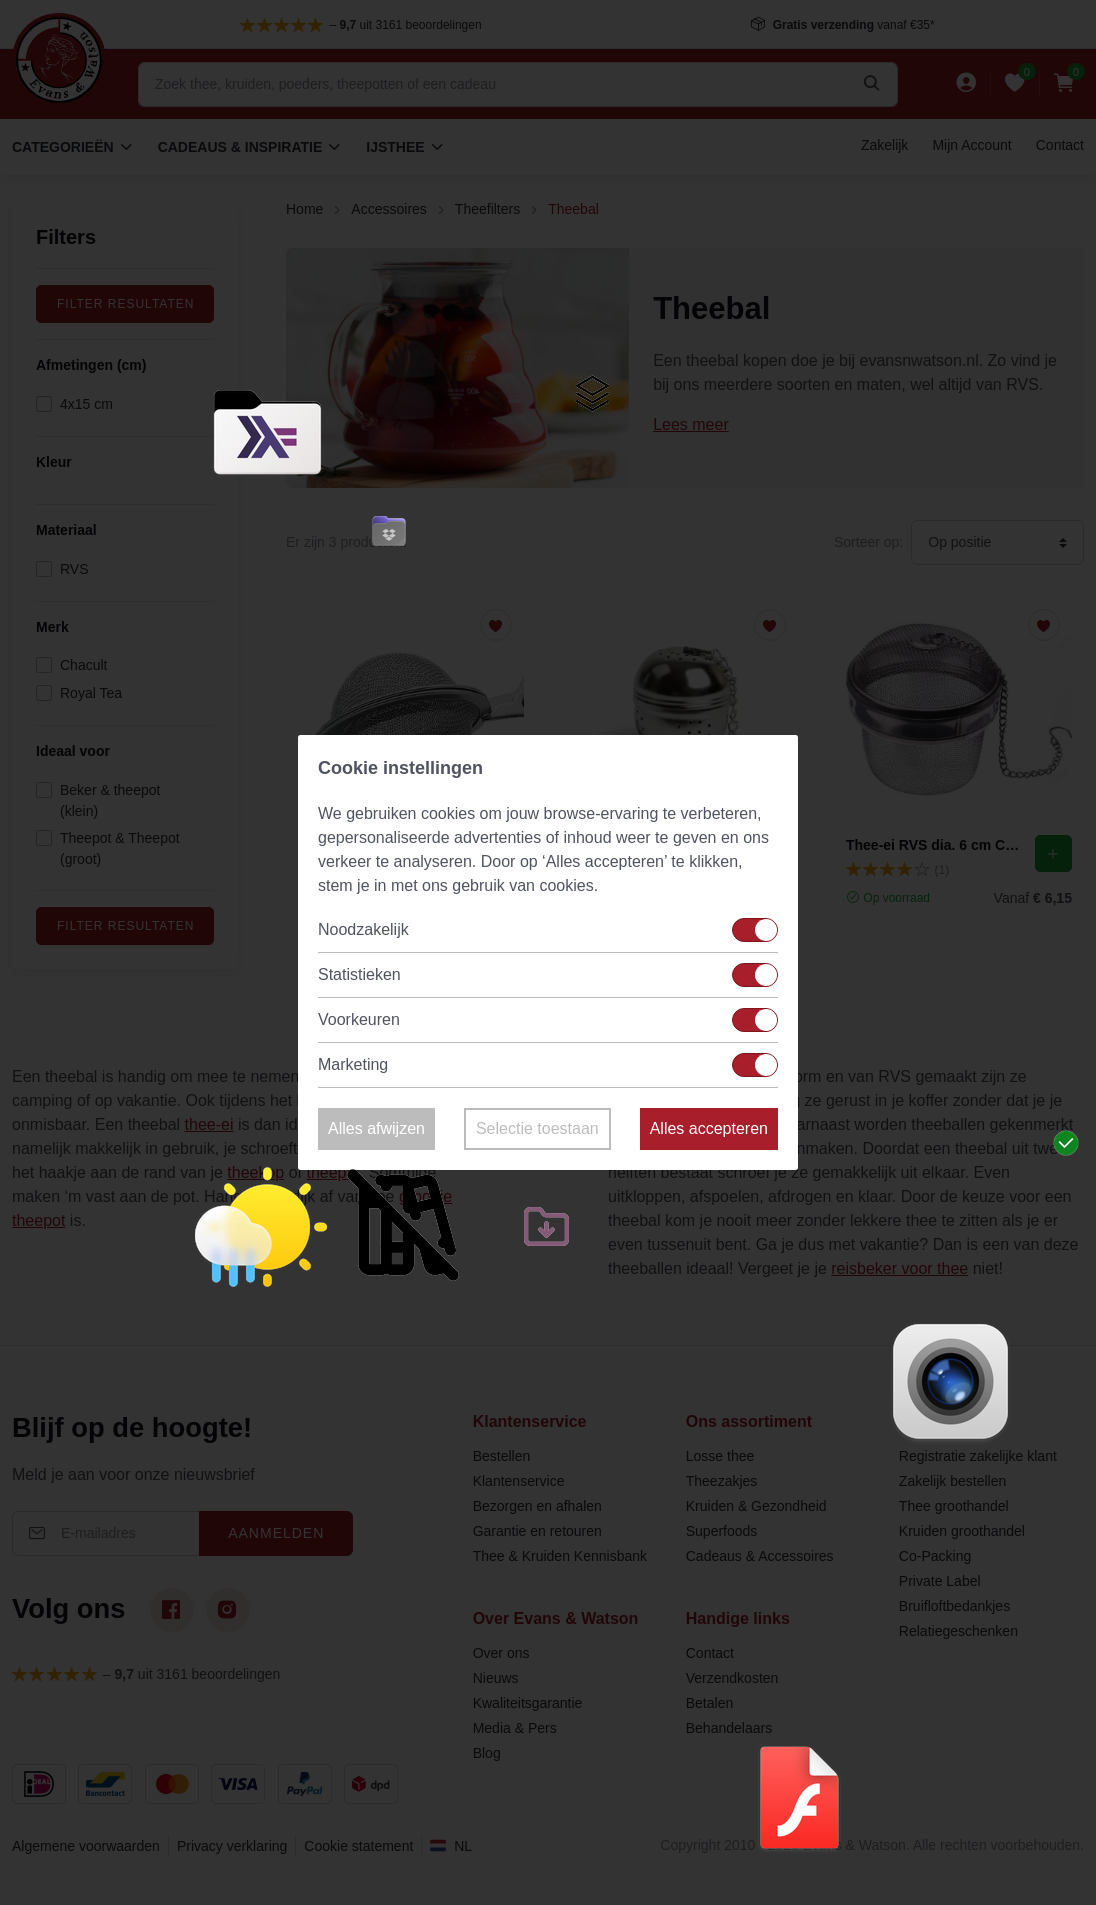 This screenshot has height=1905, width=1096. Describe the element at coordinates (261, 1227) in the screenshot. I see `indicates rainy weather with daytime sun breaks` at that location.